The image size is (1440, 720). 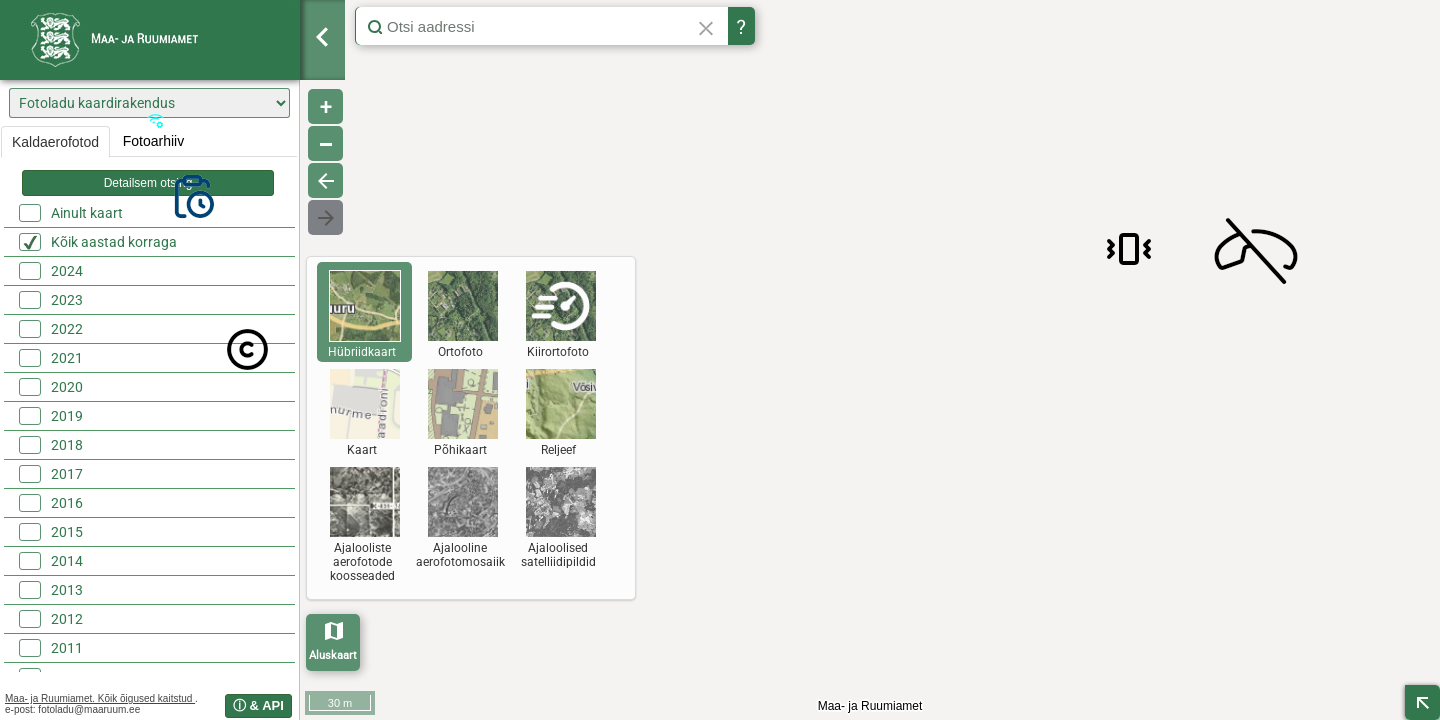 What do you see at coordinates (155, 120) in the screenshot?
I see `access wifi settings` at bounding box center [155, 120].